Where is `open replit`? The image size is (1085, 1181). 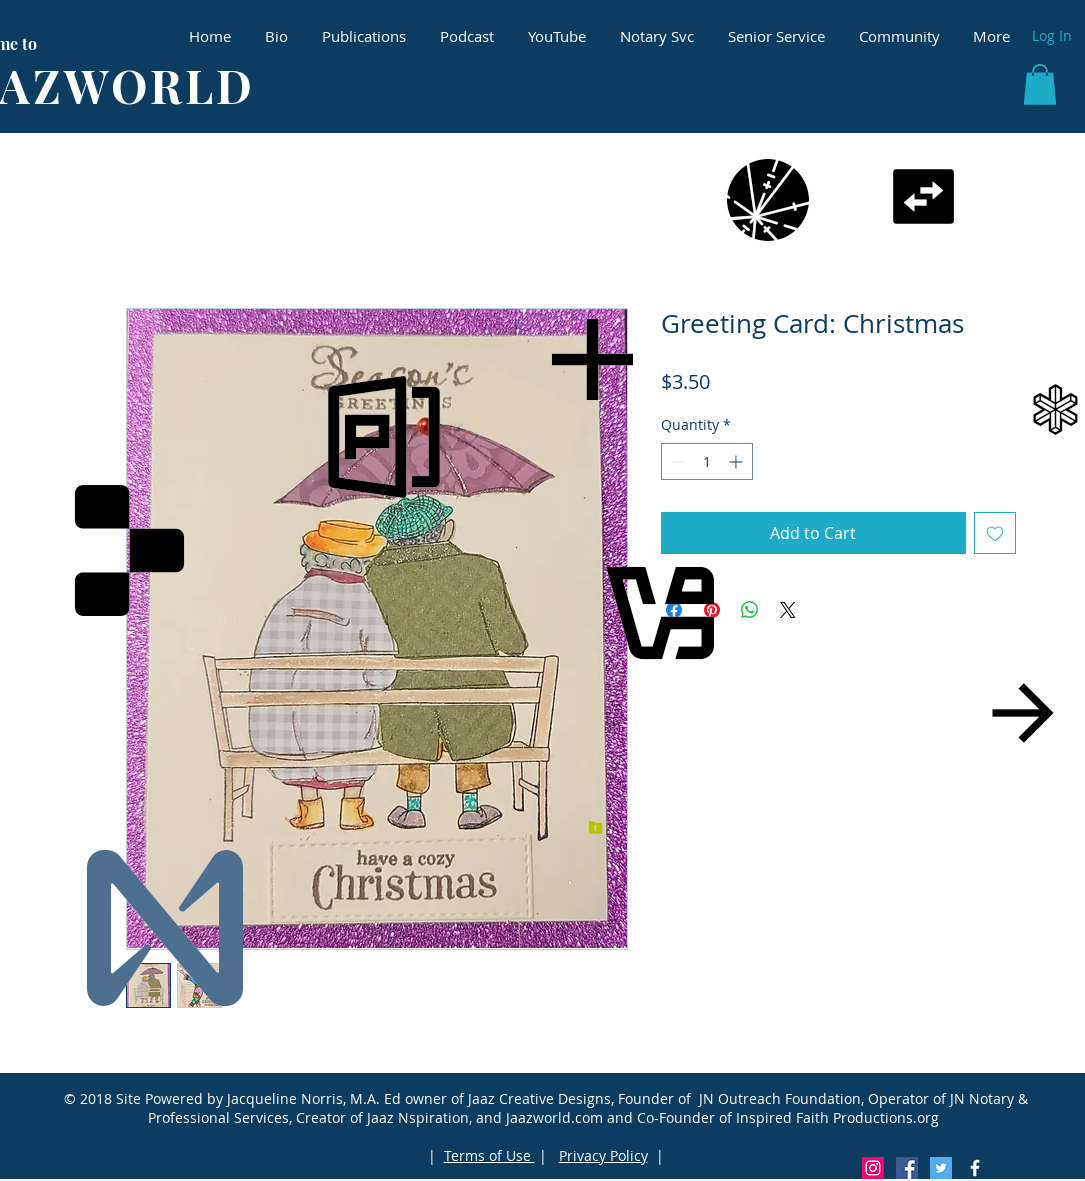
open replit is located at coordinates (129, 550).